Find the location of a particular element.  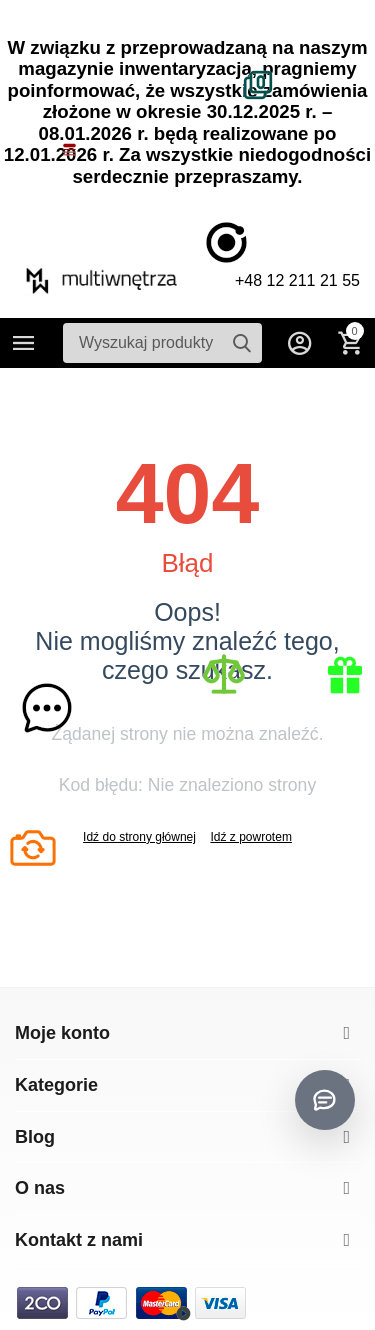

access gifts or rewards is located at coordinates (345, 675).